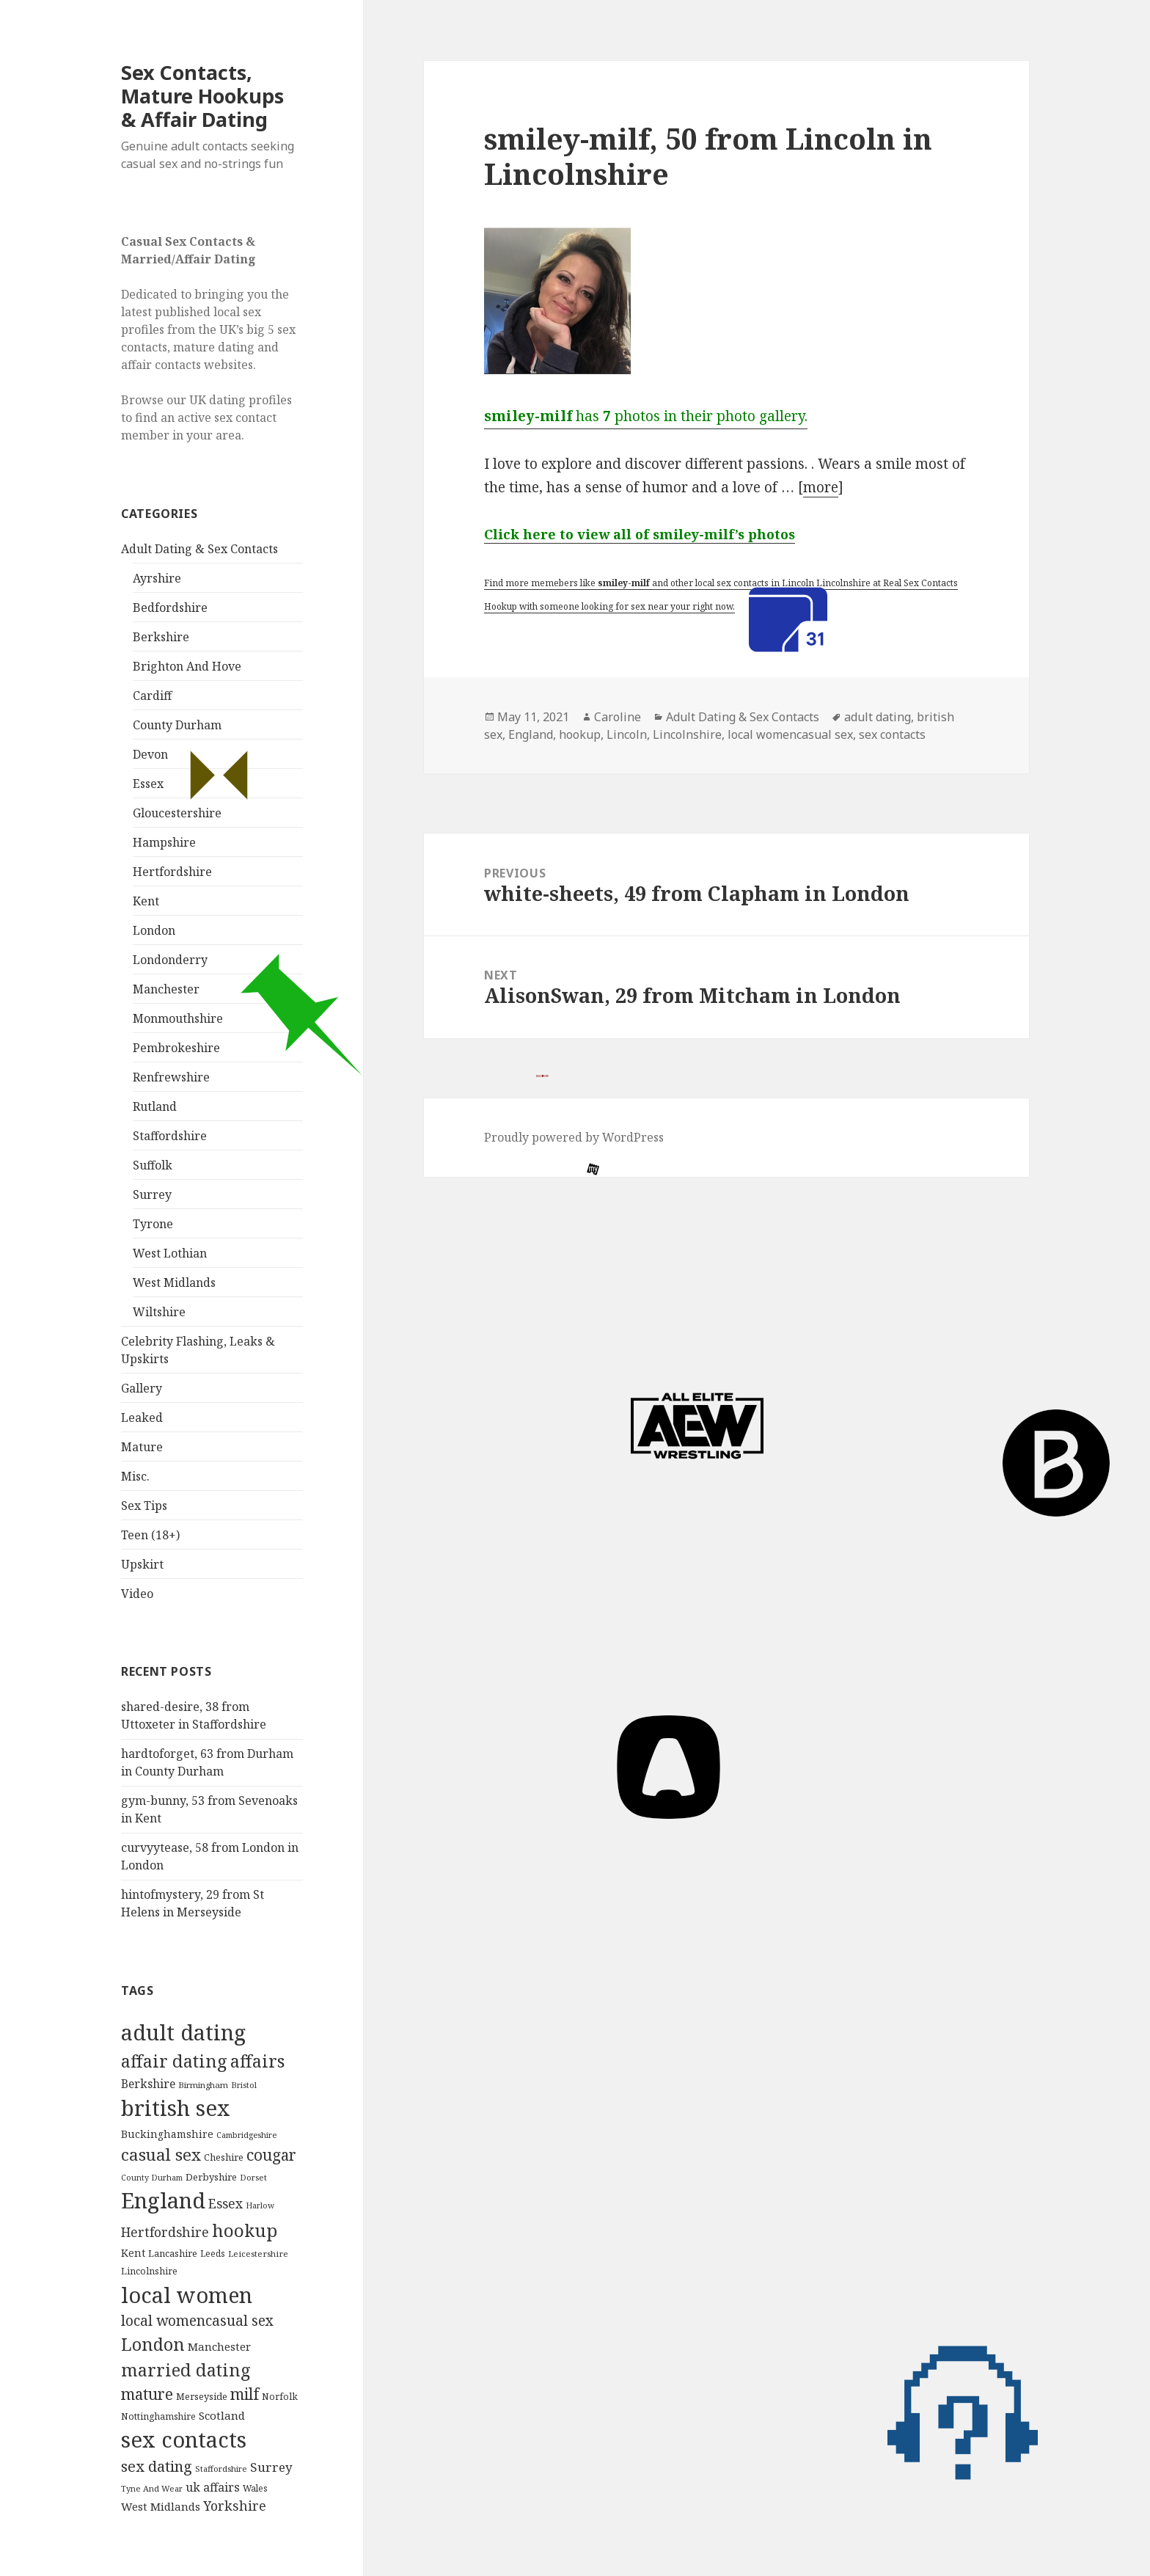 This screenshot has width=1150, height=2576. I want to click on visit the All Elite Wrestling website, so click(697, 1426).